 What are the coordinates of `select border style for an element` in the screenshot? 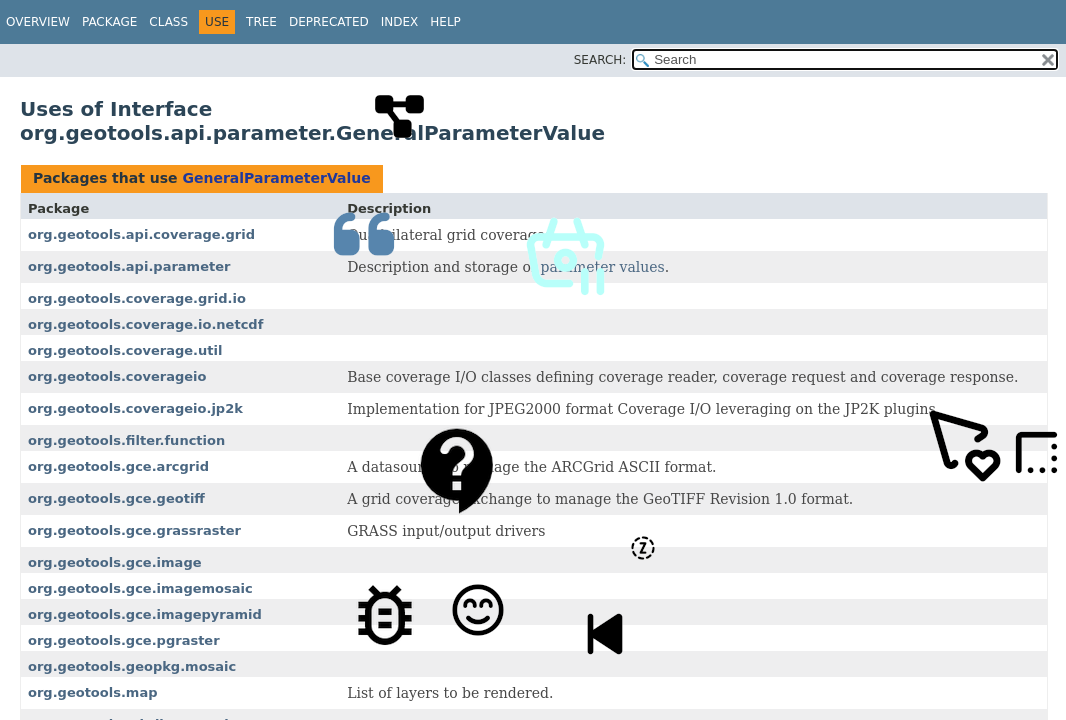 It's located at (1036, 452).